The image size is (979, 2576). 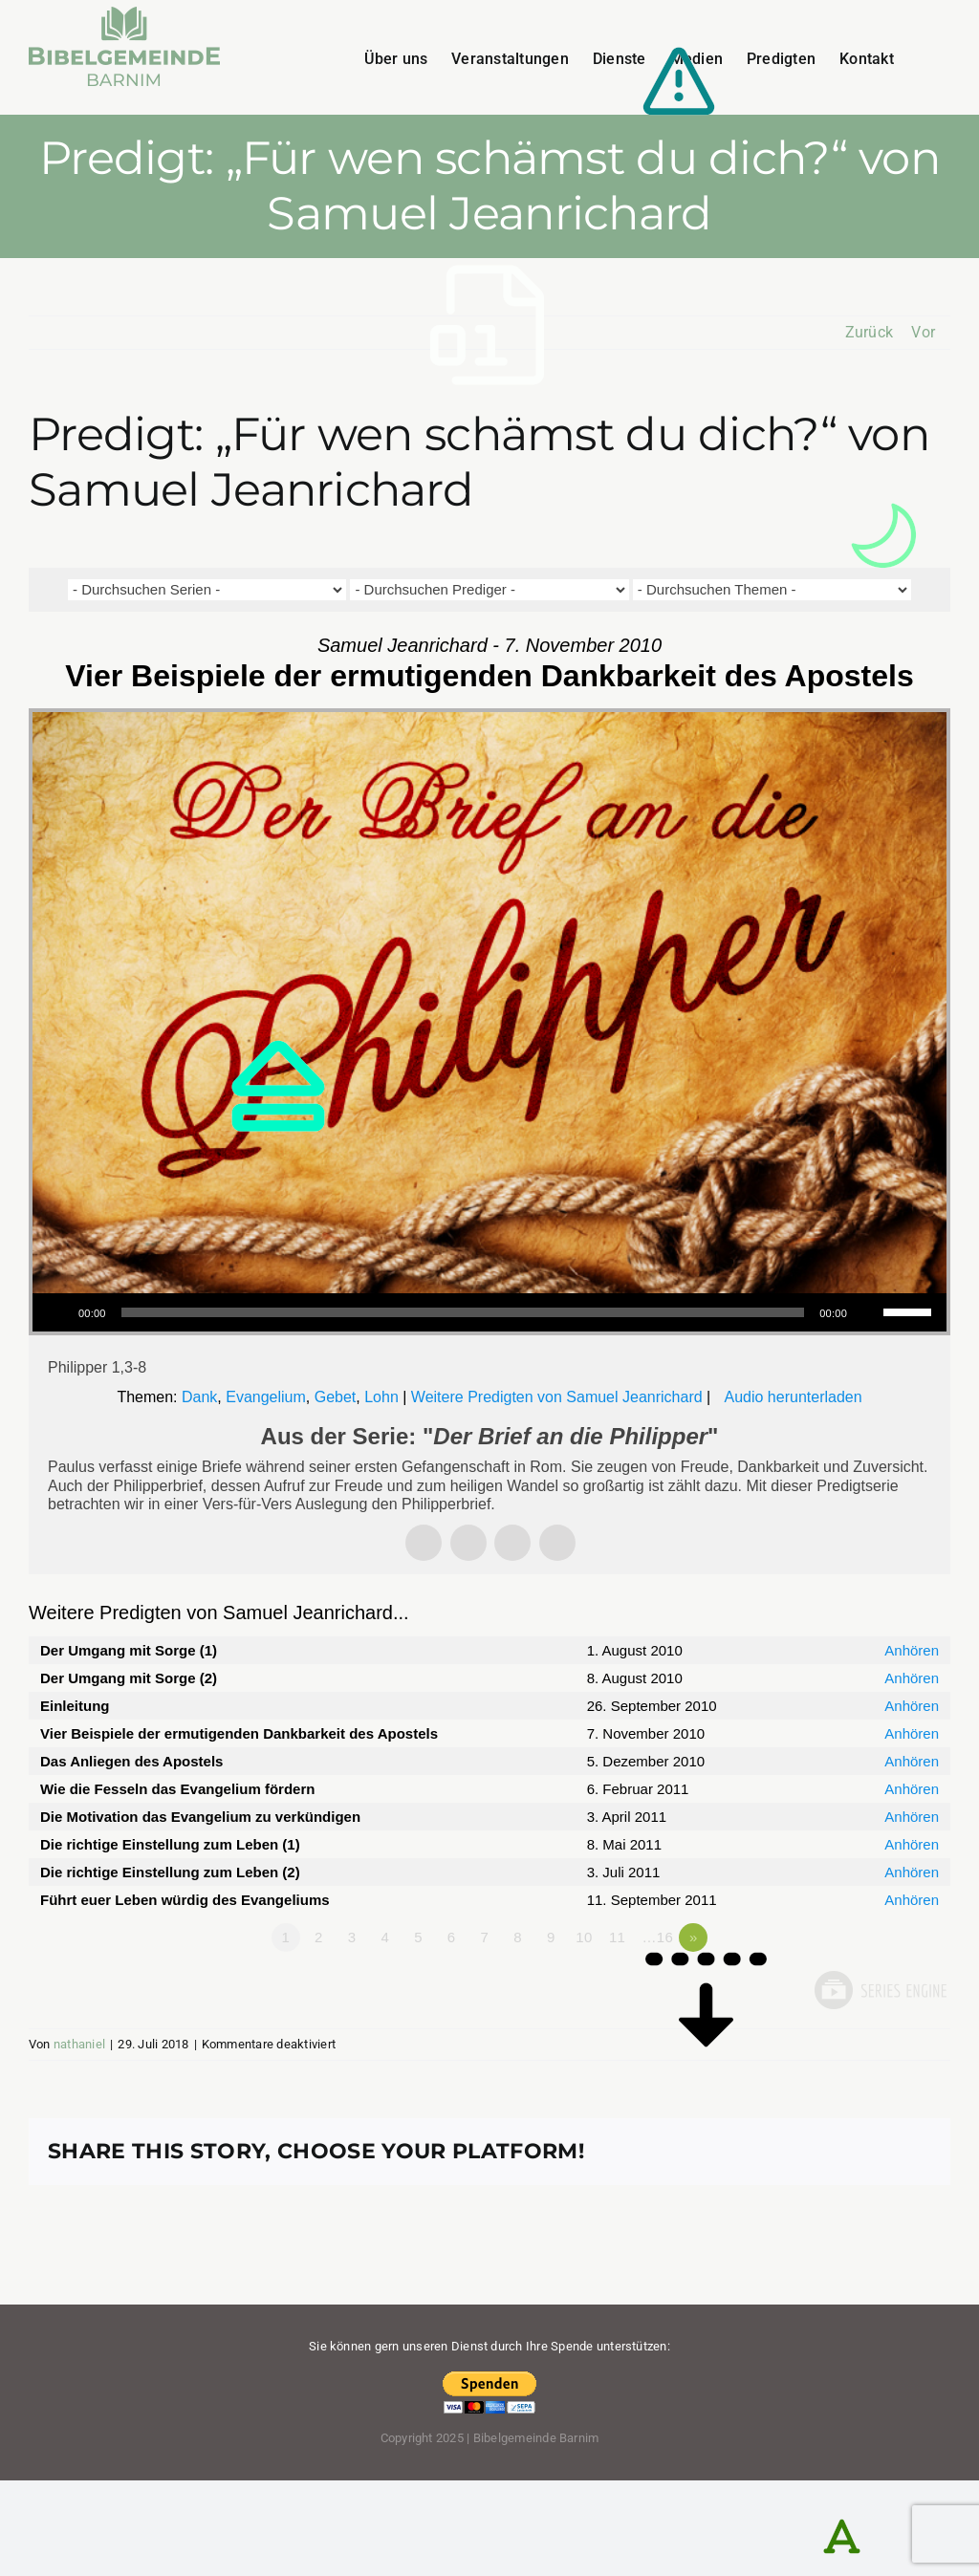 What do you see at coordinates (841, 2536) in the screenshot?
I see `change font or typography settings` at bounding box center [841, 2536].